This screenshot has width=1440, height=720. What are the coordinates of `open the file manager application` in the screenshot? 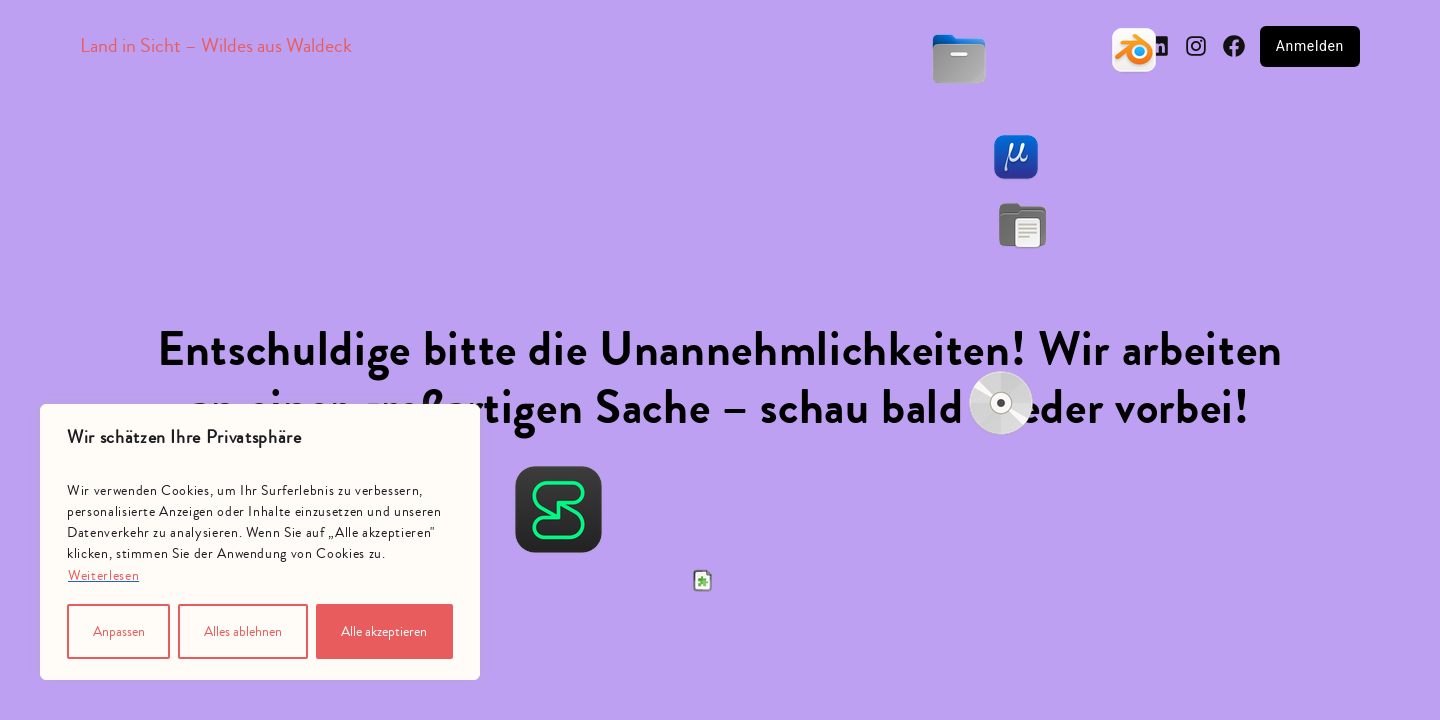 It's located at (959, 59).